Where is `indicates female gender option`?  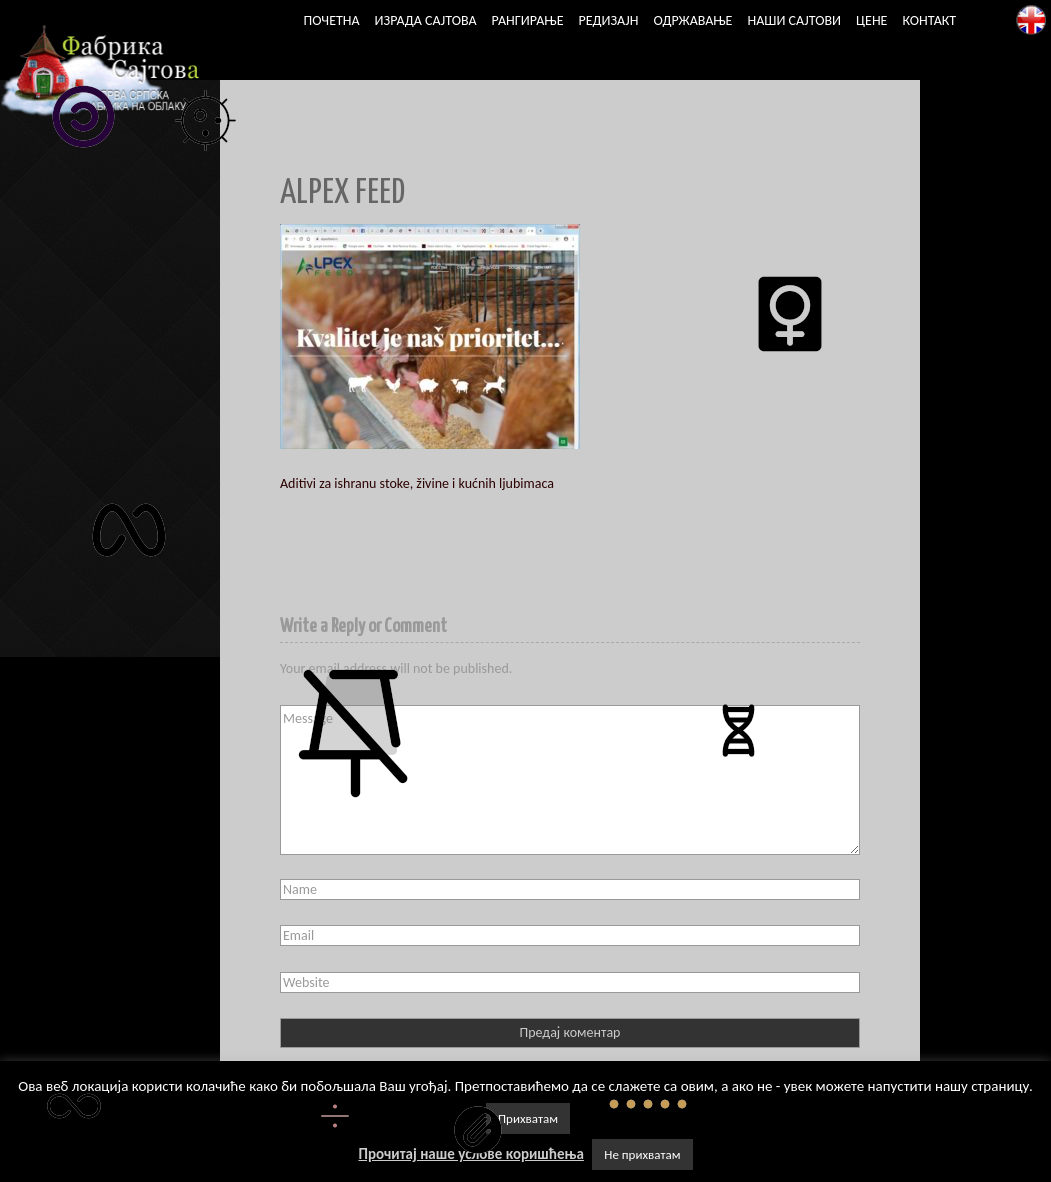 indicates female gender option is located at coordinates (790, 314).